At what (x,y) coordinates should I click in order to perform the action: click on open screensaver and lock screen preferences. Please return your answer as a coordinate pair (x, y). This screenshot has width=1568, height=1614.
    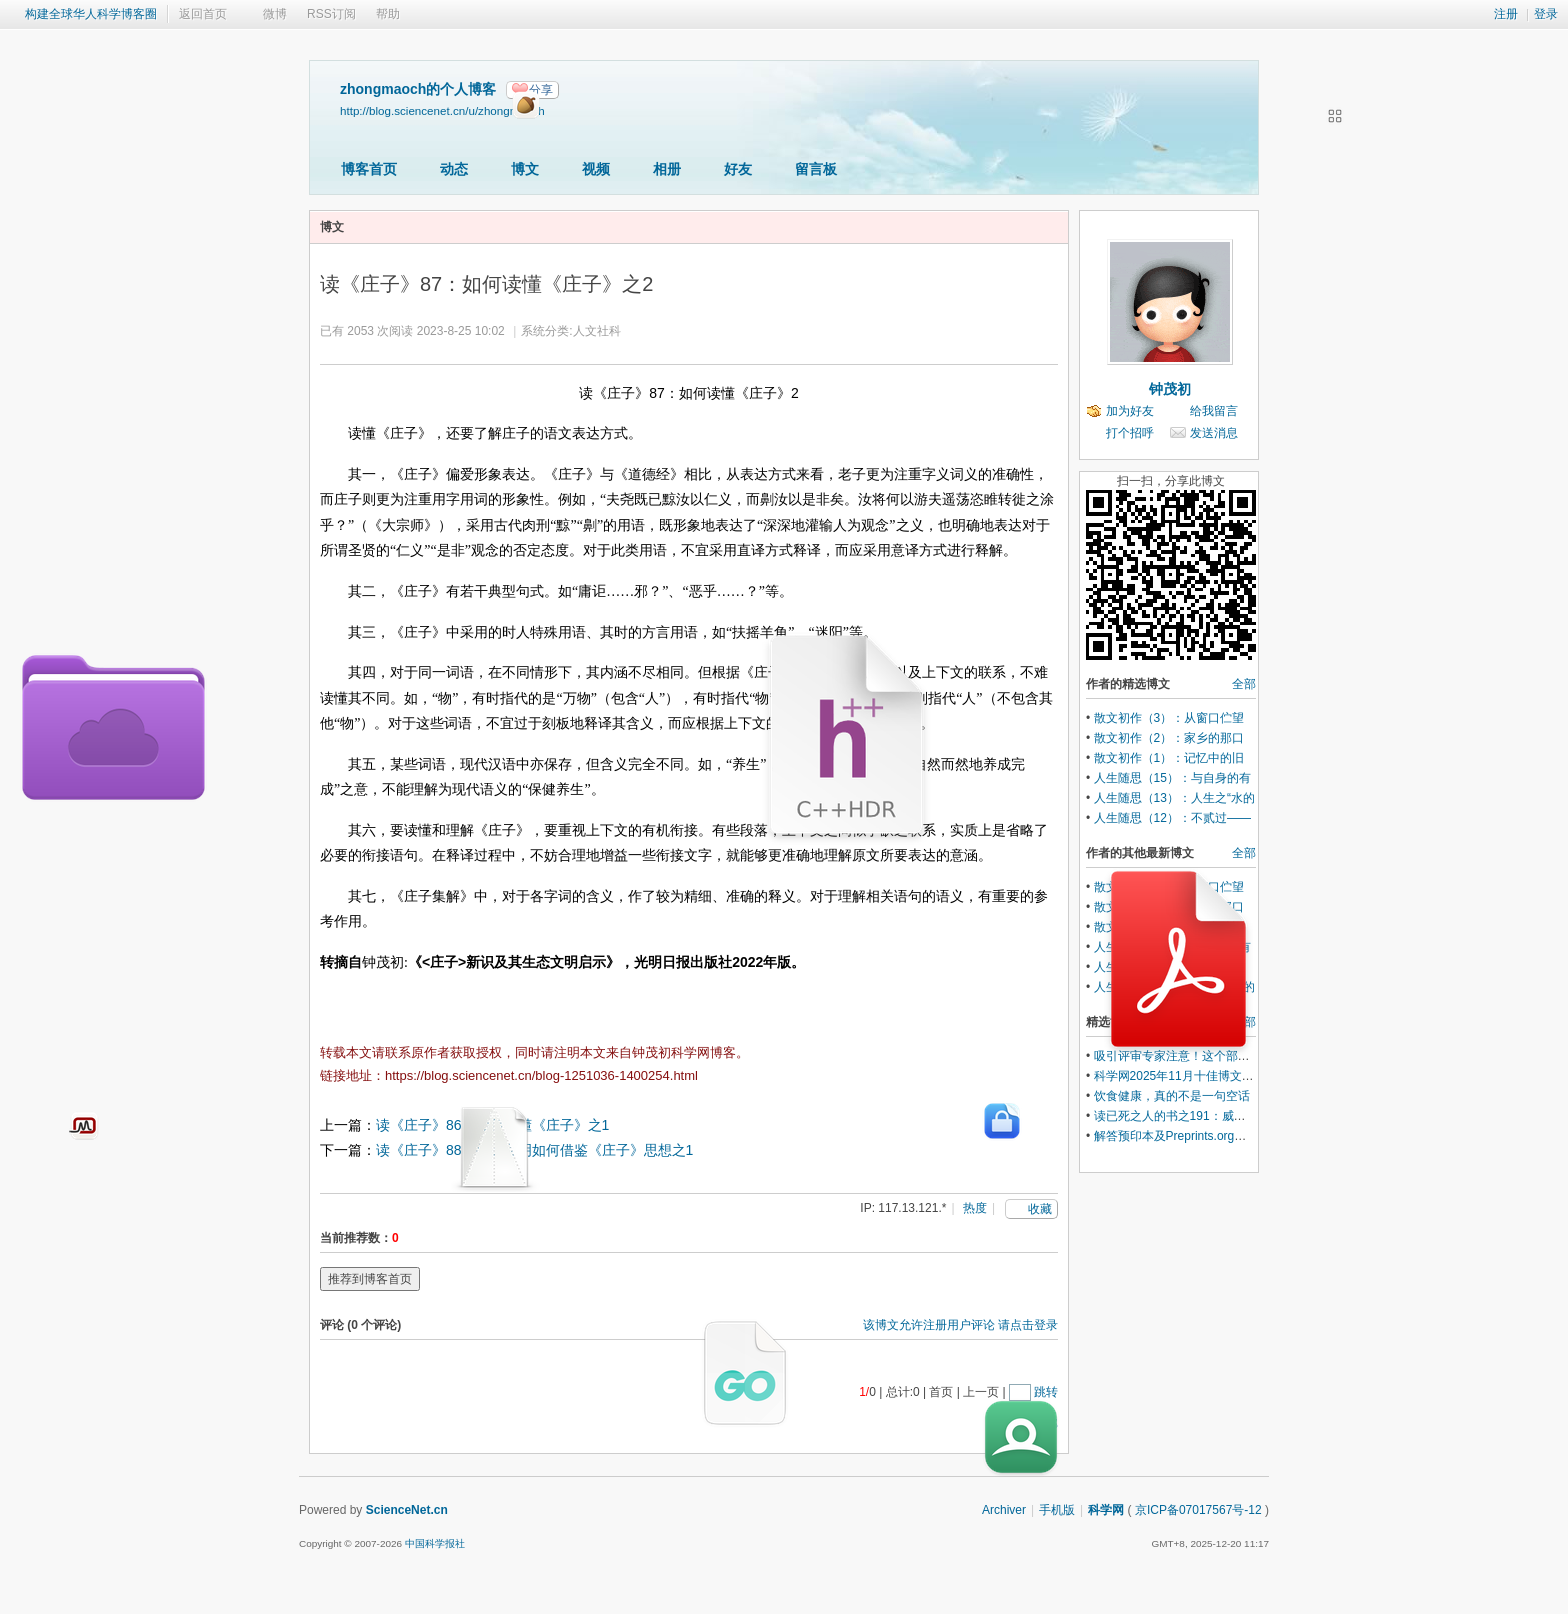
    Looking at the image, I should click on (1002, 1121).